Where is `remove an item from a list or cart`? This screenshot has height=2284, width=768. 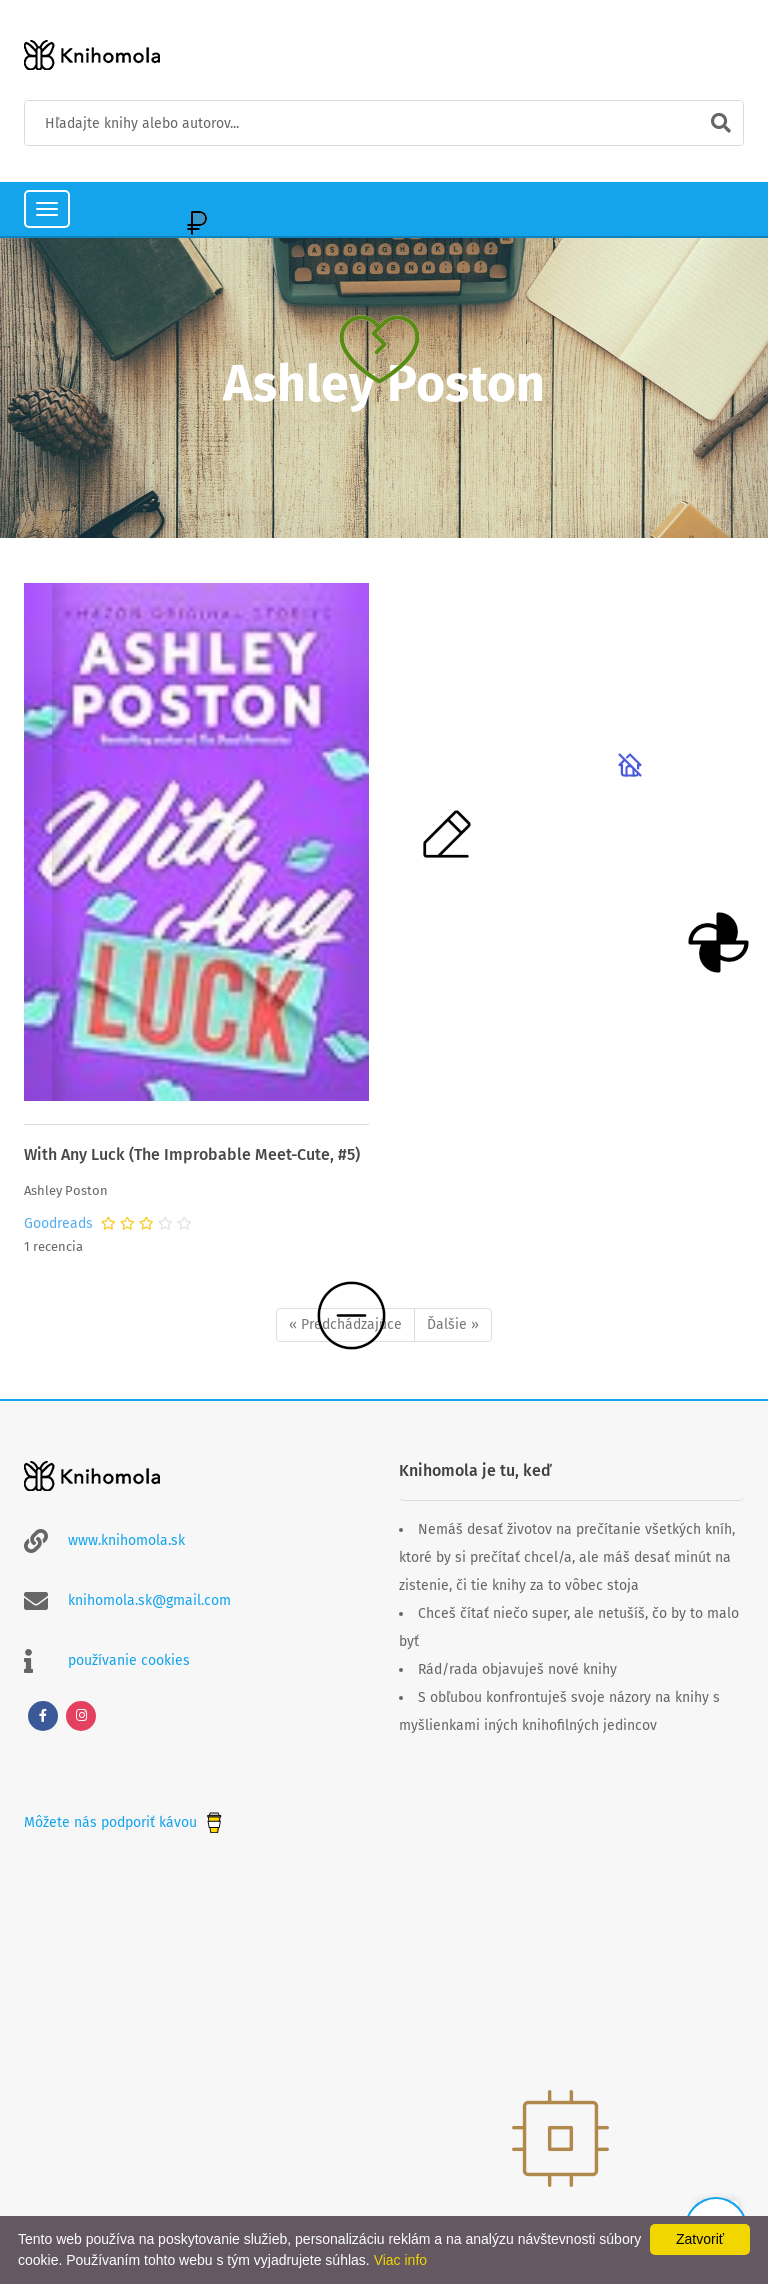 remove an item from a list or cart is located at coordinates (351, 1315).